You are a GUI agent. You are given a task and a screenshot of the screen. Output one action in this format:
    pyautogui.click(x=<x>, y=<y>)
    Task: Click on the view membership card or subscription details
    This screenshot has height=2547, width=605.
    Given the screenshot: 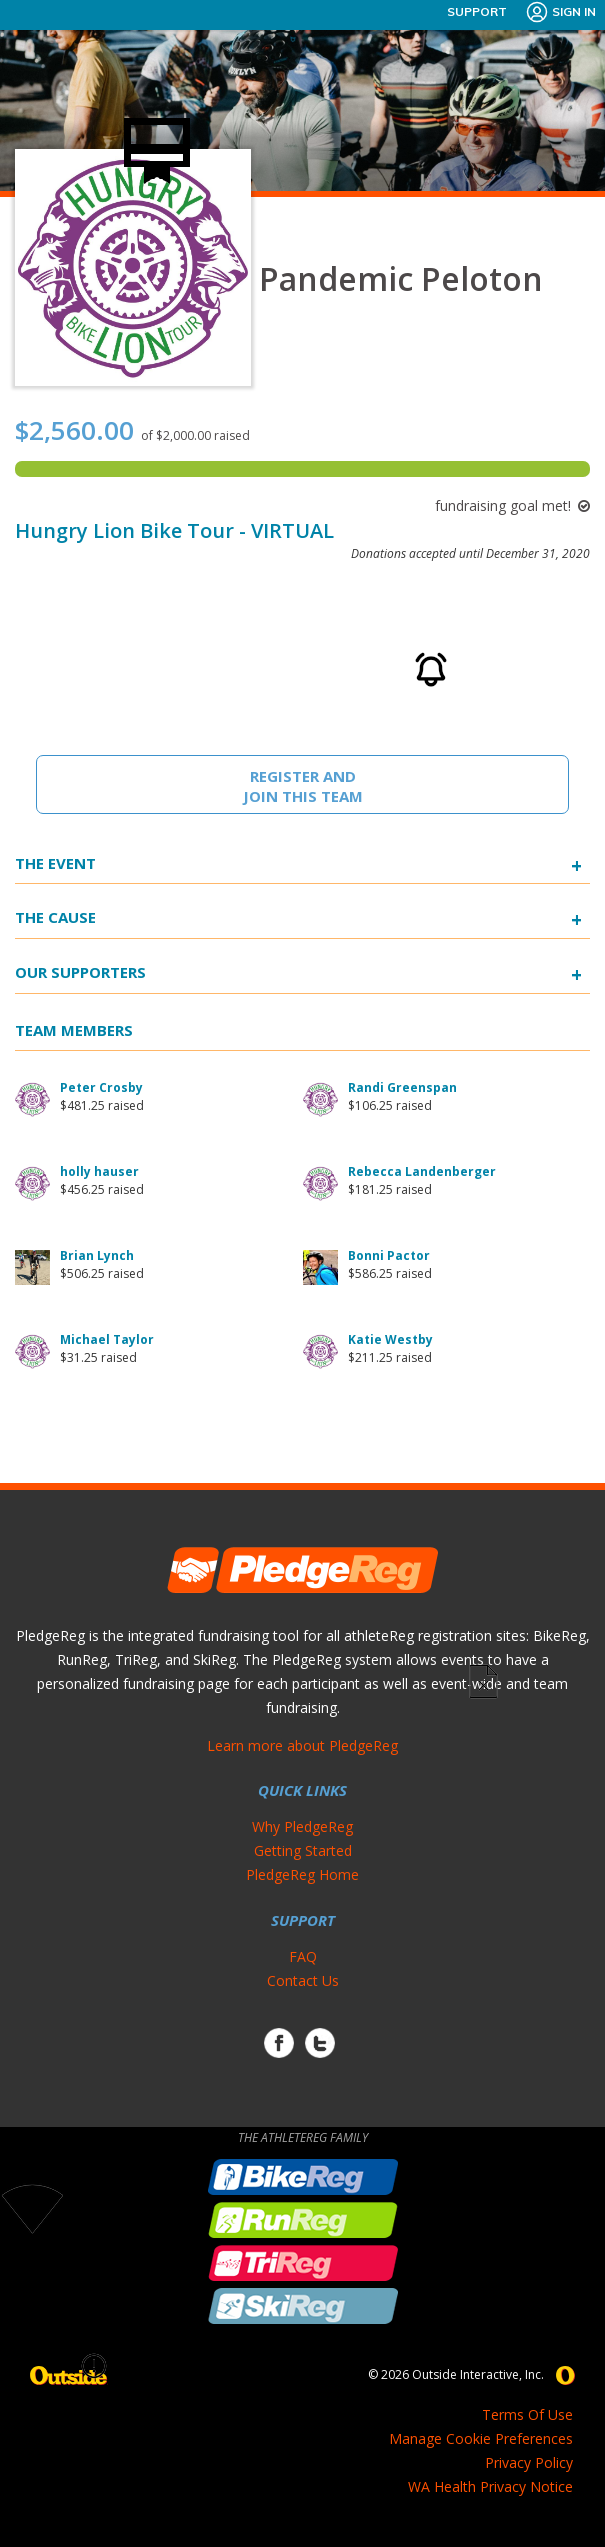 What is the action you would take?
    pyautogui.click(x=157, y=151)
    